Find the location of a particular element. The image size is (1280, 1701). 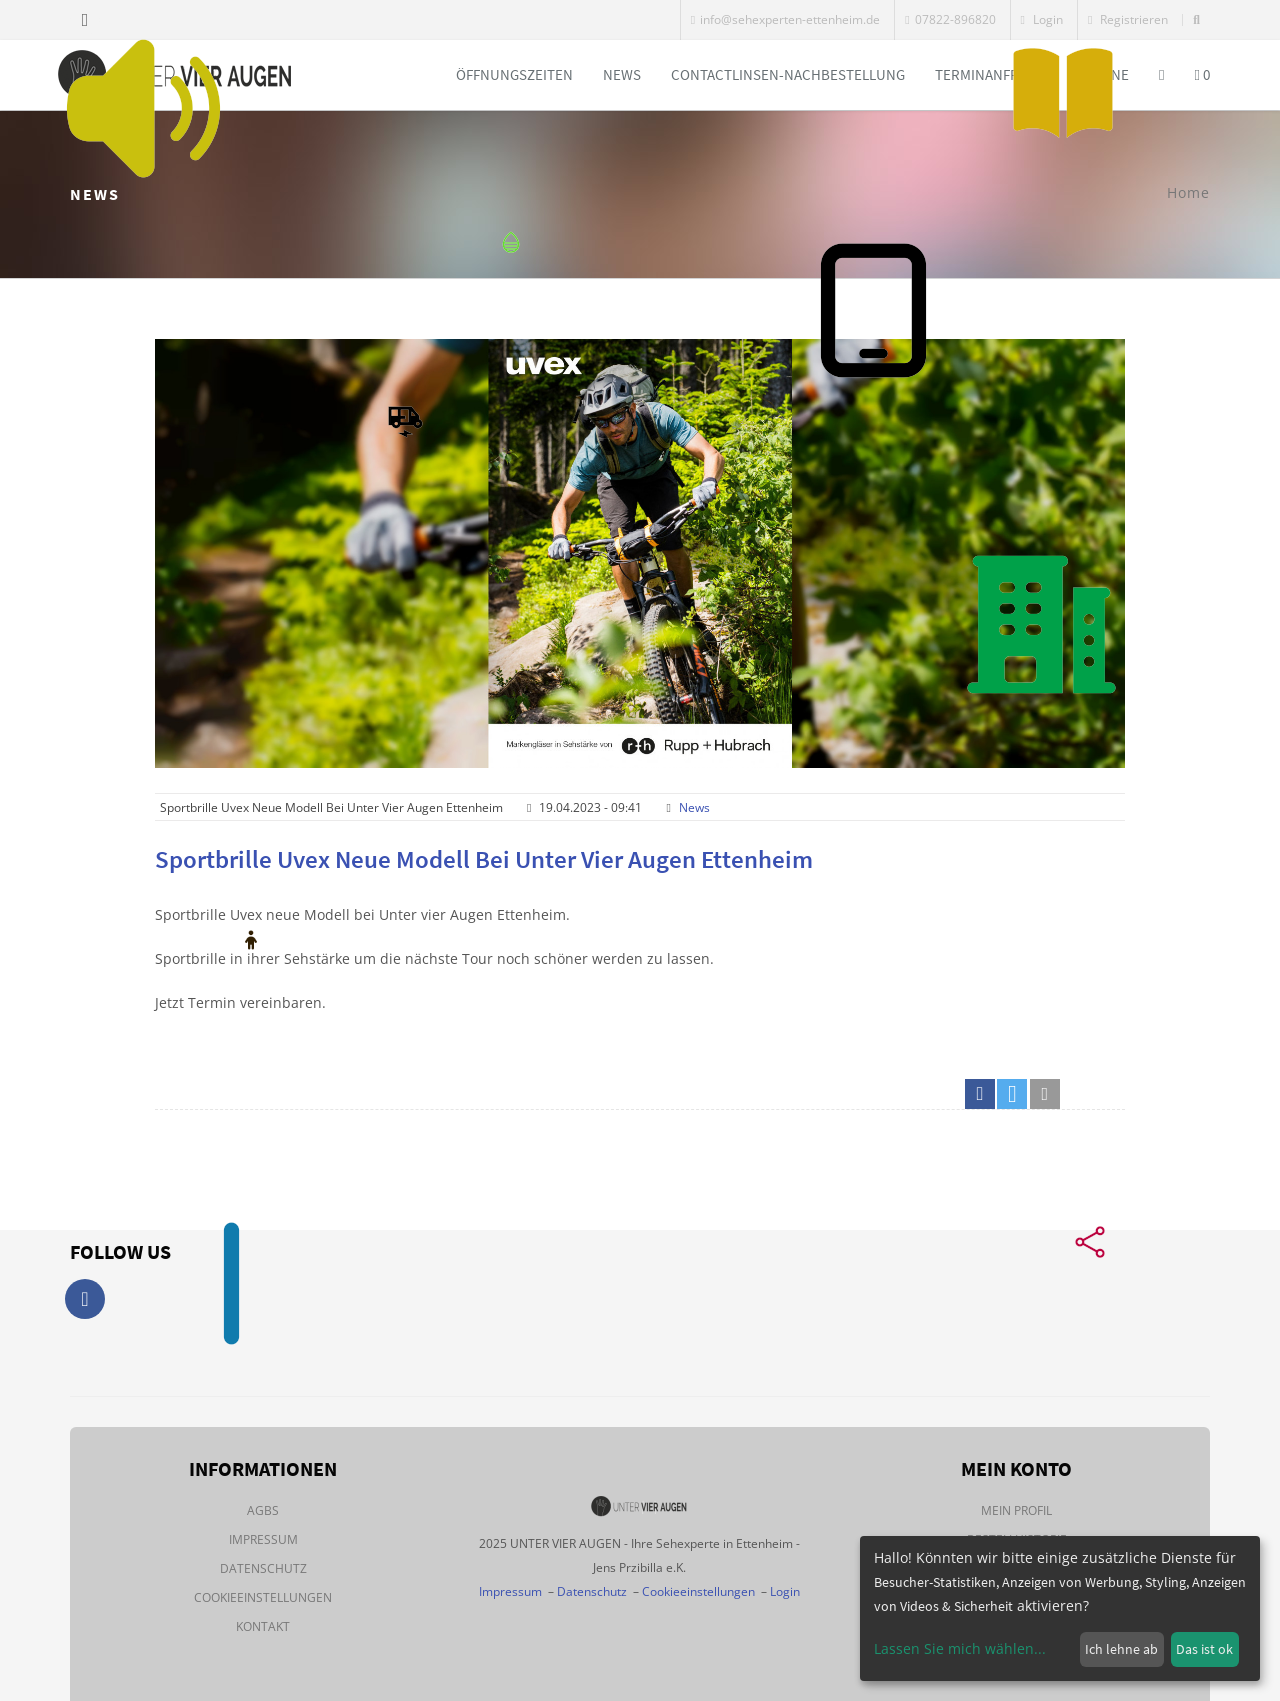

select electric rickshaw as transport option is located at coordinates (405, 420).